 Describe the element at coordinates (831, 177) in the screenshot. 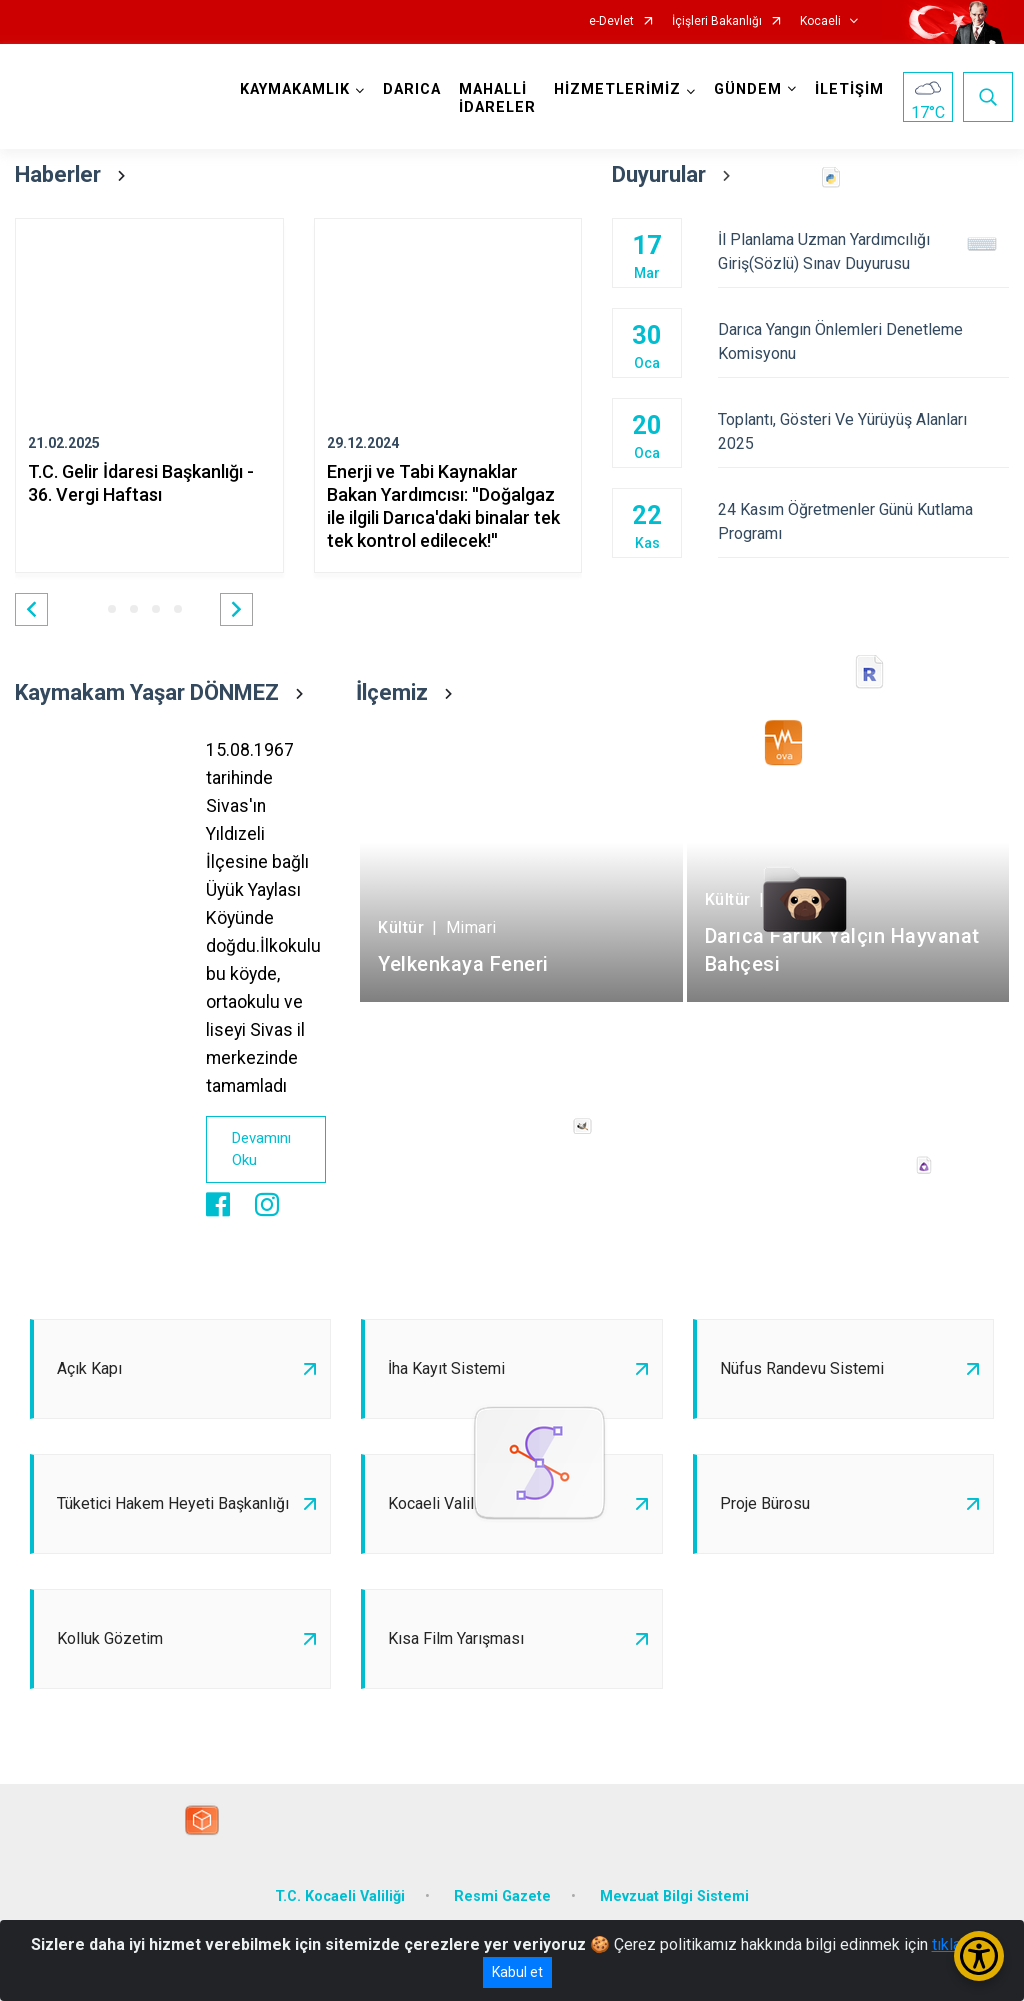

I see `python 3 source code file` at that location.